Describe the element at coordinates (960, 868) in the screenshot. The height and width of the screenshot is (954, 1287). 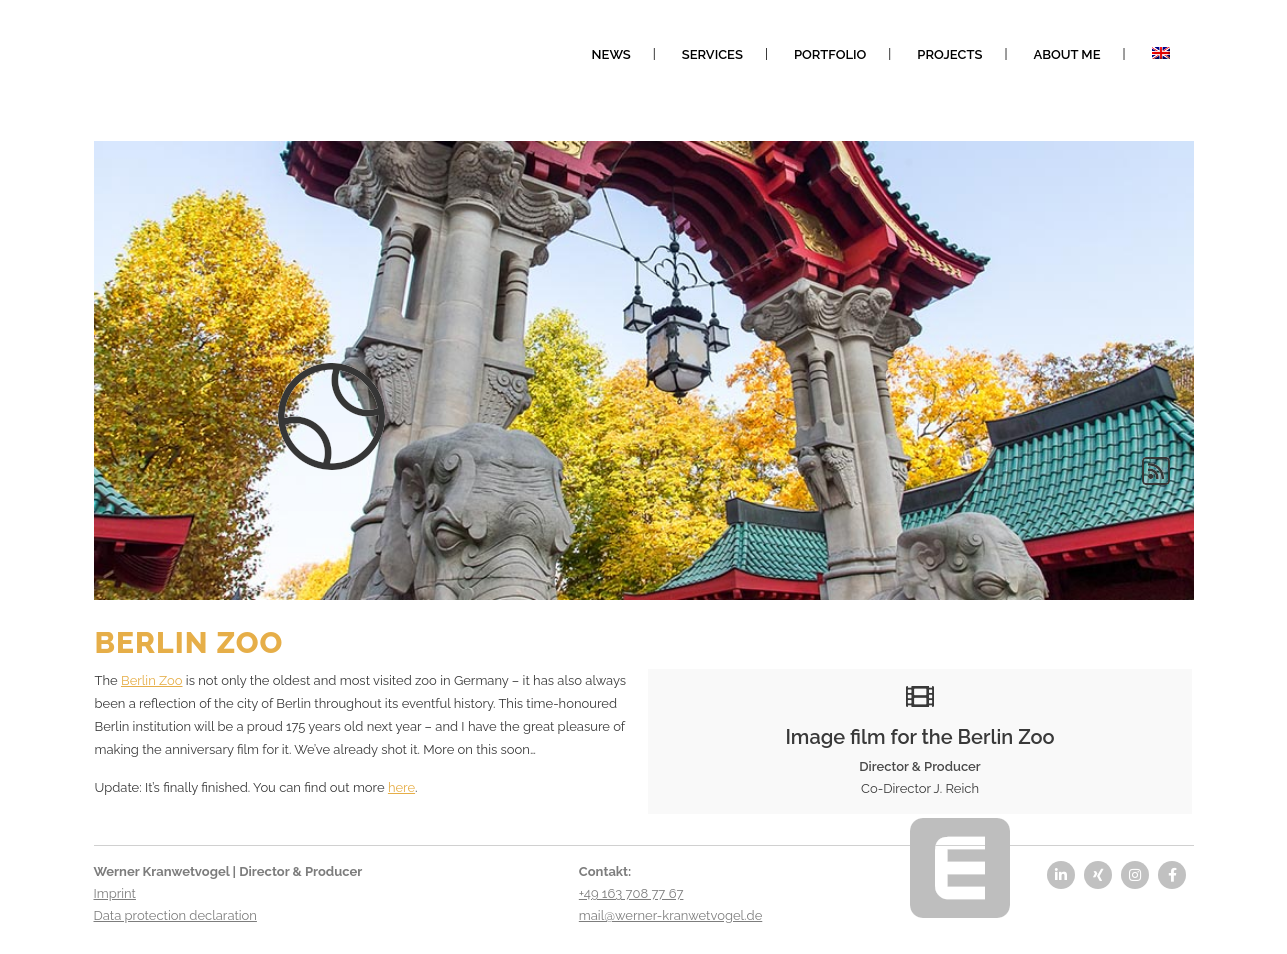
I see `indicates EDGE cellular network connection` at that location.